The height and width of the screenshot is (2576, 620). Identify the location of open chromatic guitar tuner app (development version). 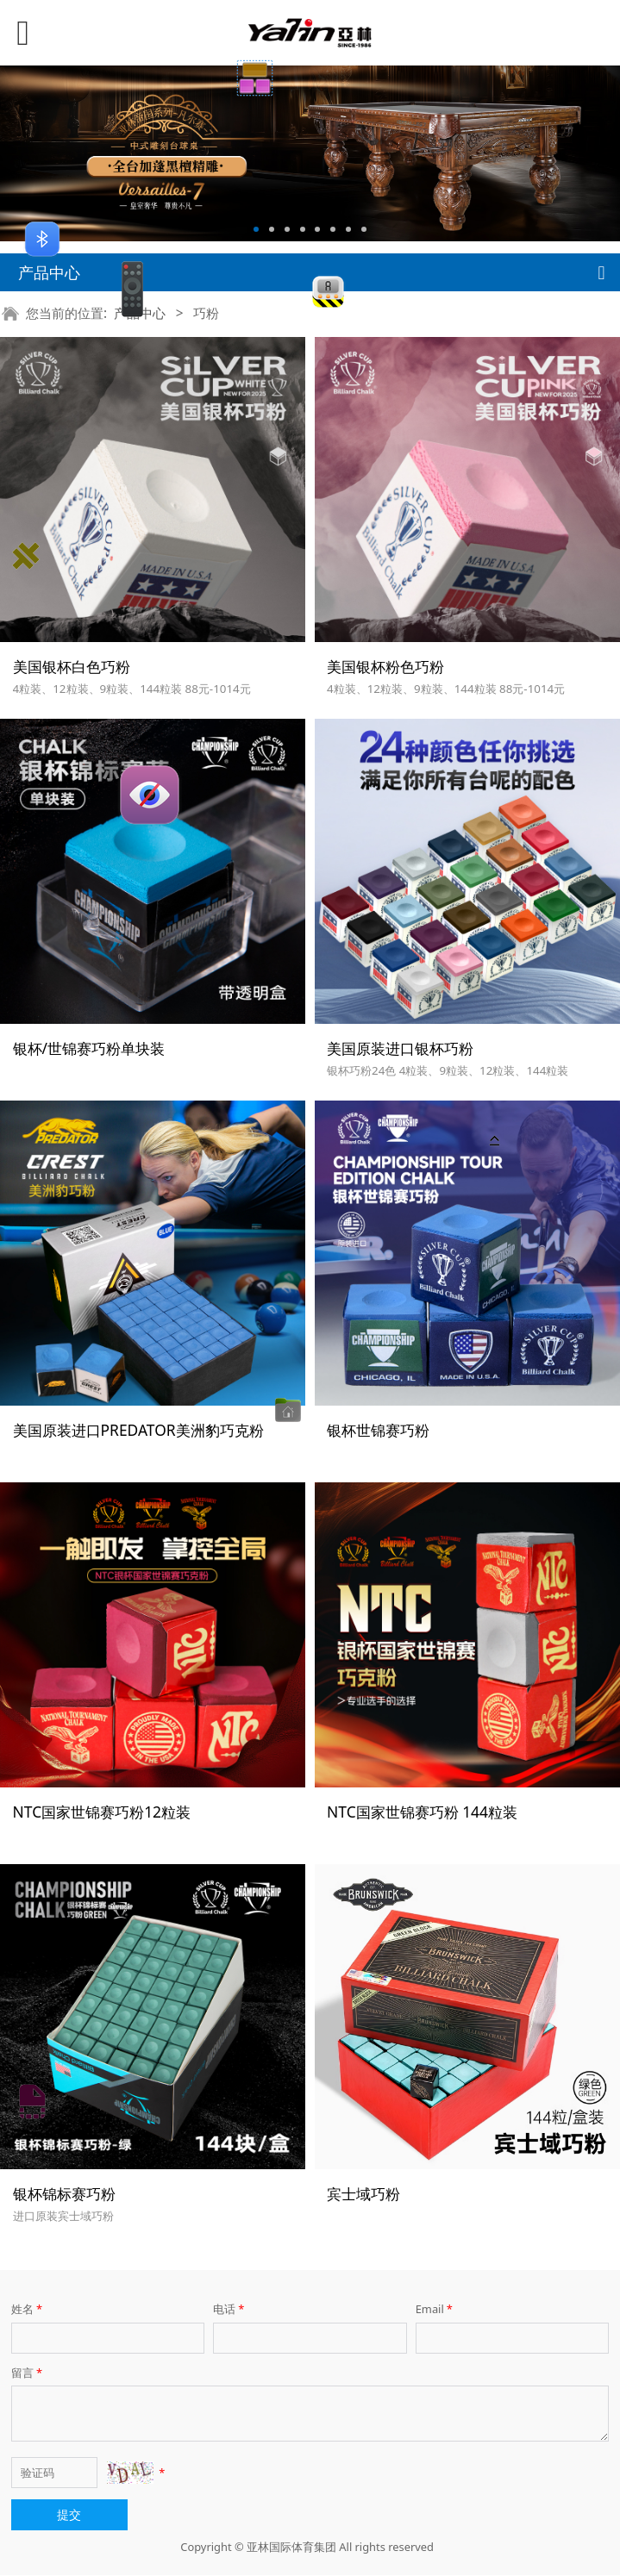
(328, 291).